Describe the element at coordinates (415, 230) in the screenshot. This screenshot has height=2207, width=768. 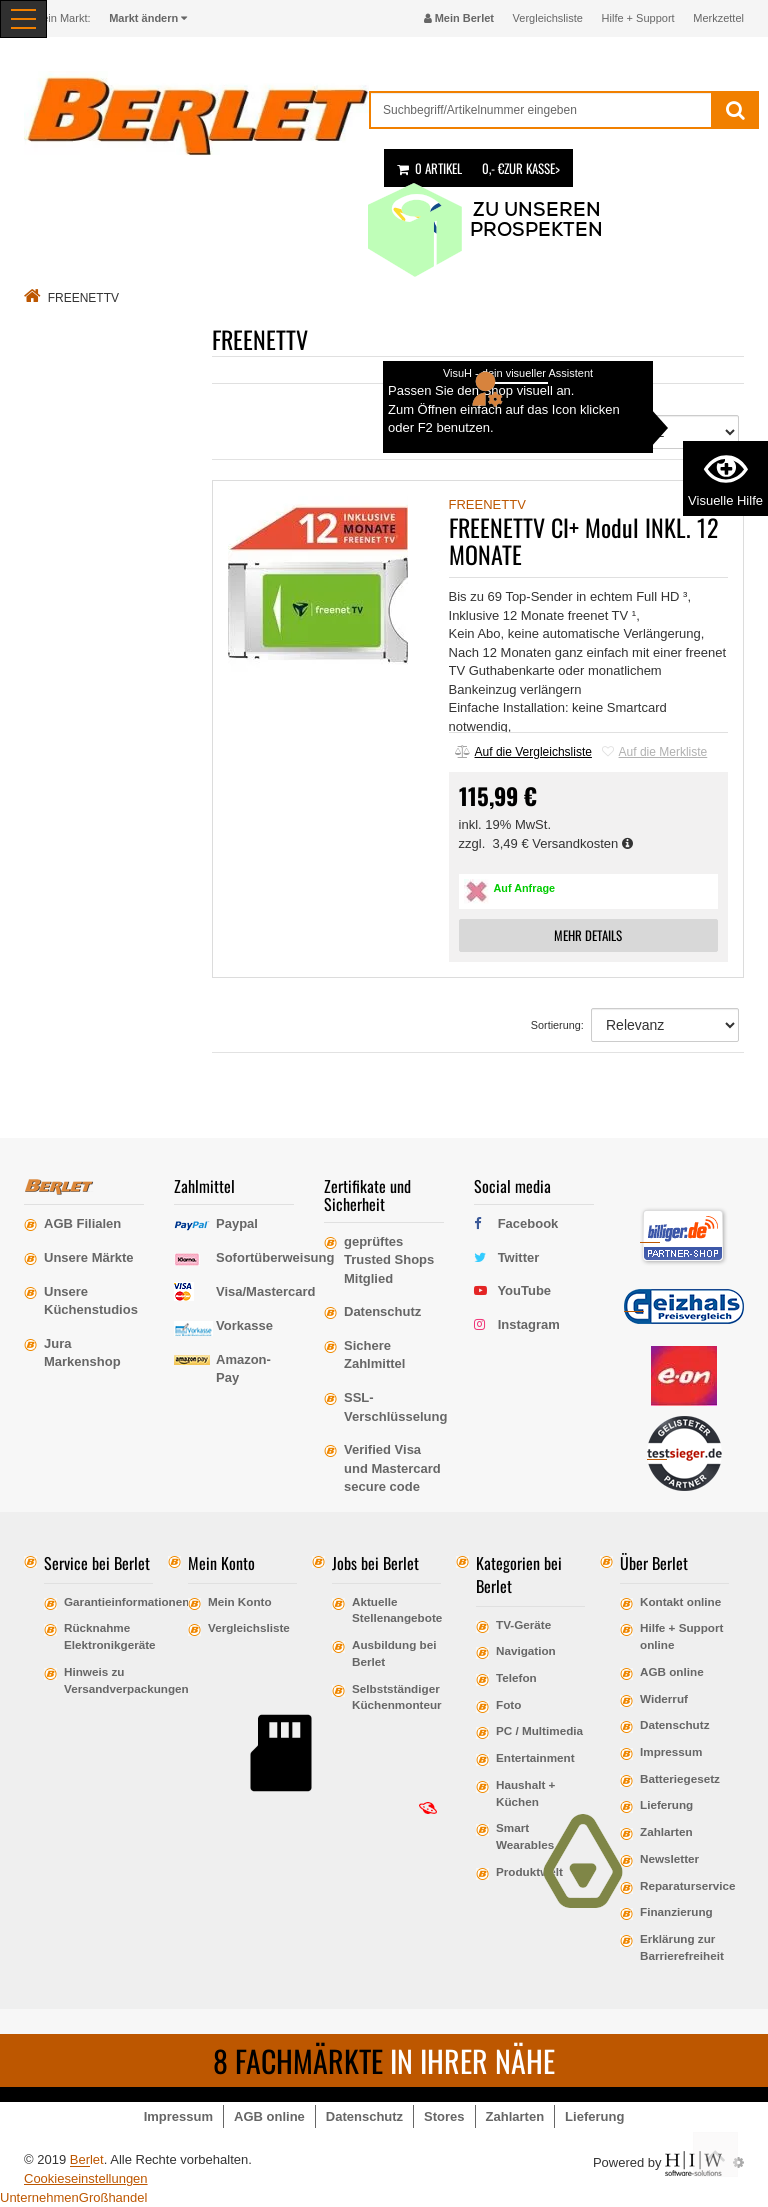
I see `conan c/c++ package manager logo` at that location.